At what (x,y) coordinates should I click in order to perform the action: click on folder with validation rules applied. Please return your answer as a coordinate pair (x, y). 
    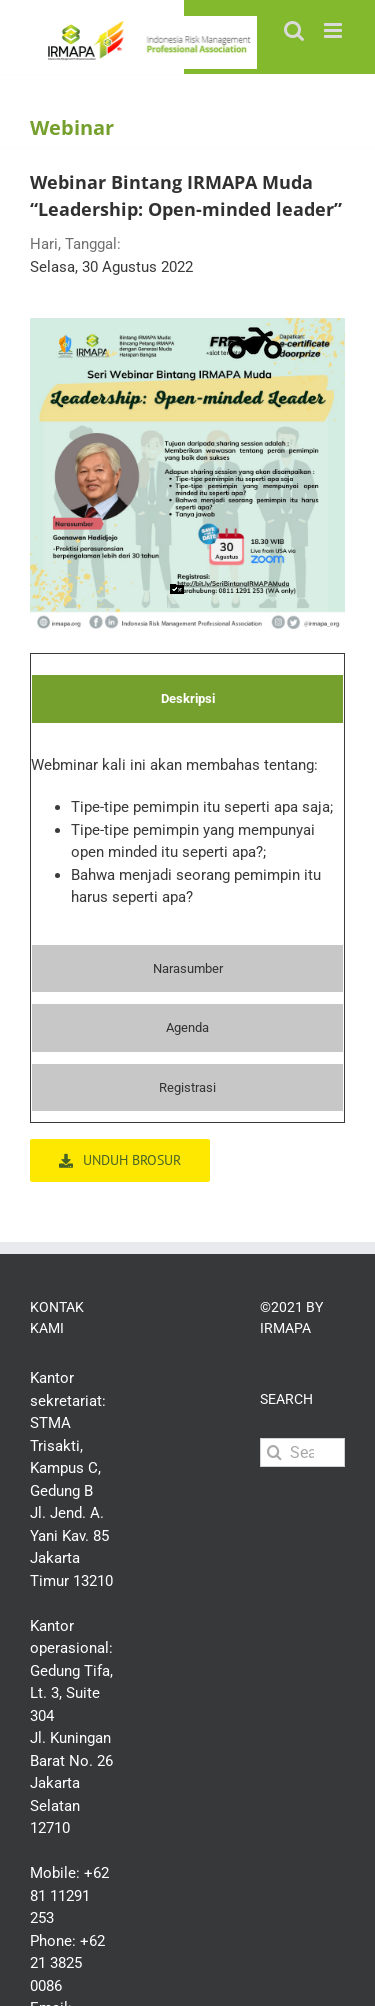
    Looking at the image, I should click on (177, 589).